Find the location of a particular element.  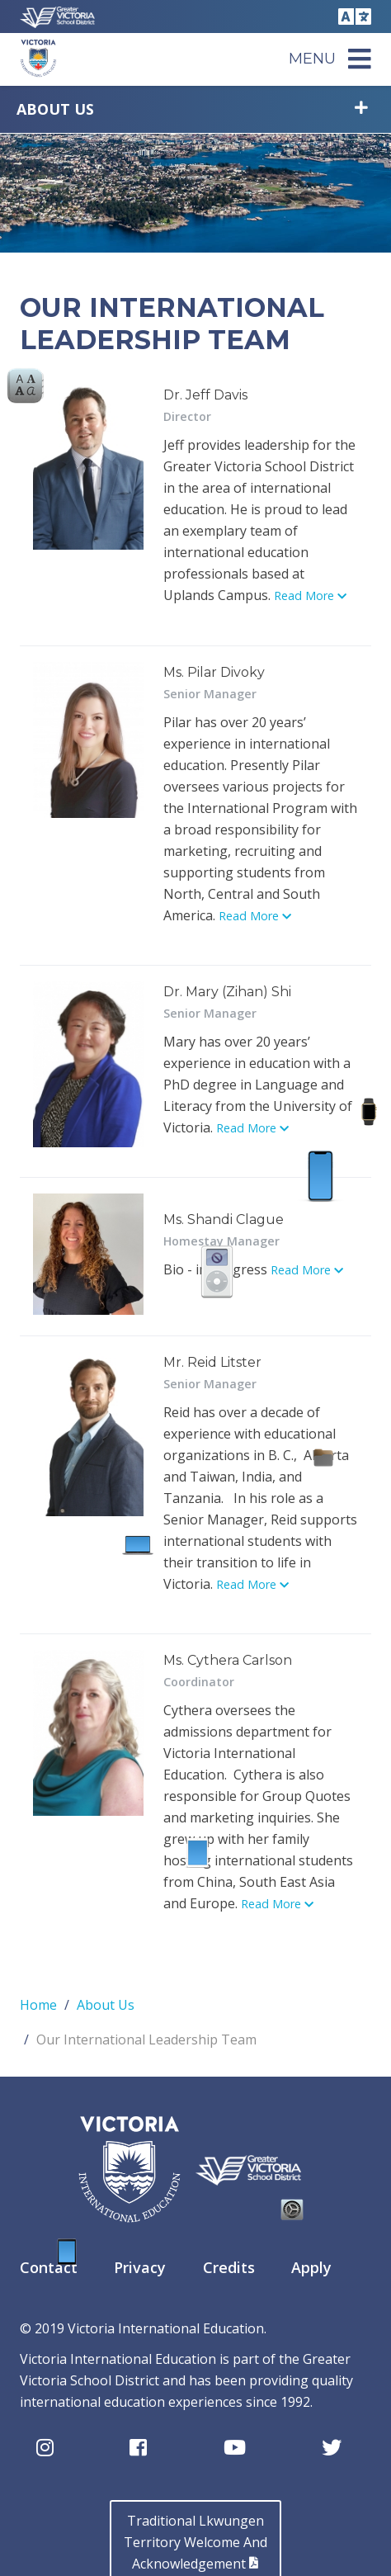

iPod classic device not connected or unavailable is located at coordinates (217, 1272).